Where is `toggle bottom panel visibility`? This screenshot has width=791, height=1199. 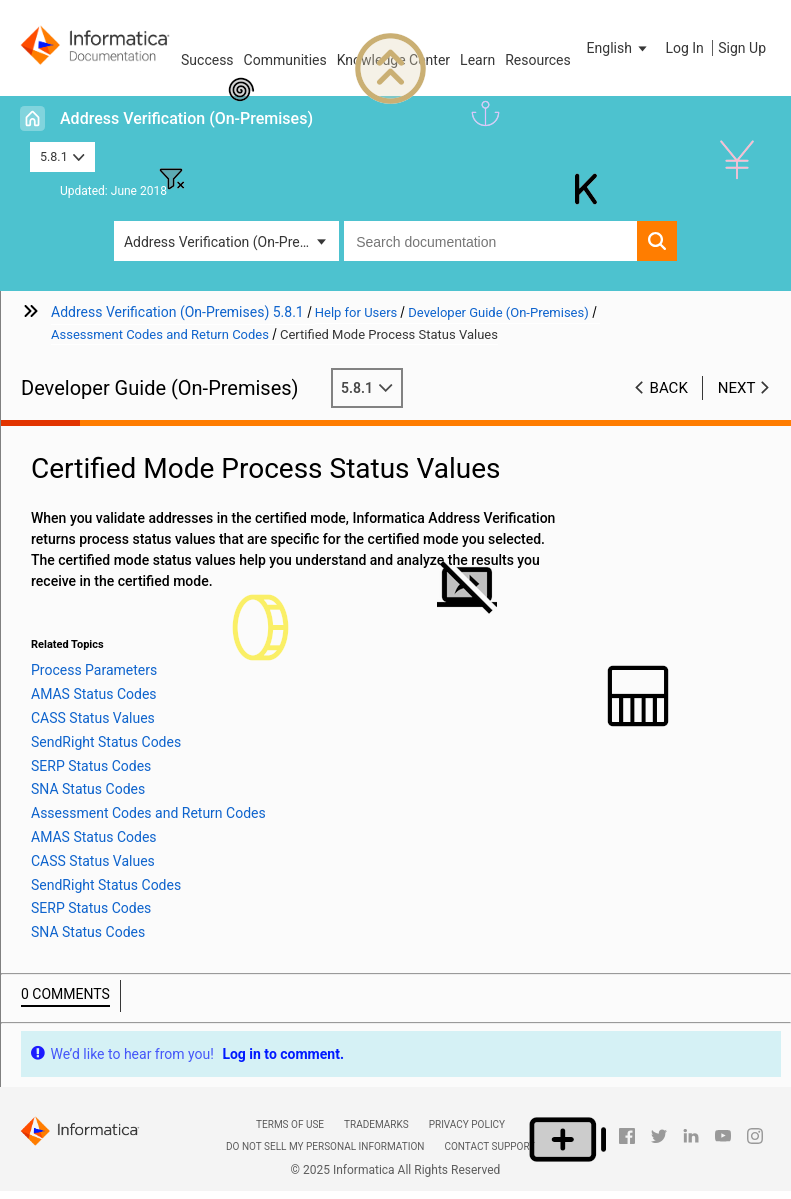 toggle bottom panel visibility is located at coordinates (638, 696).